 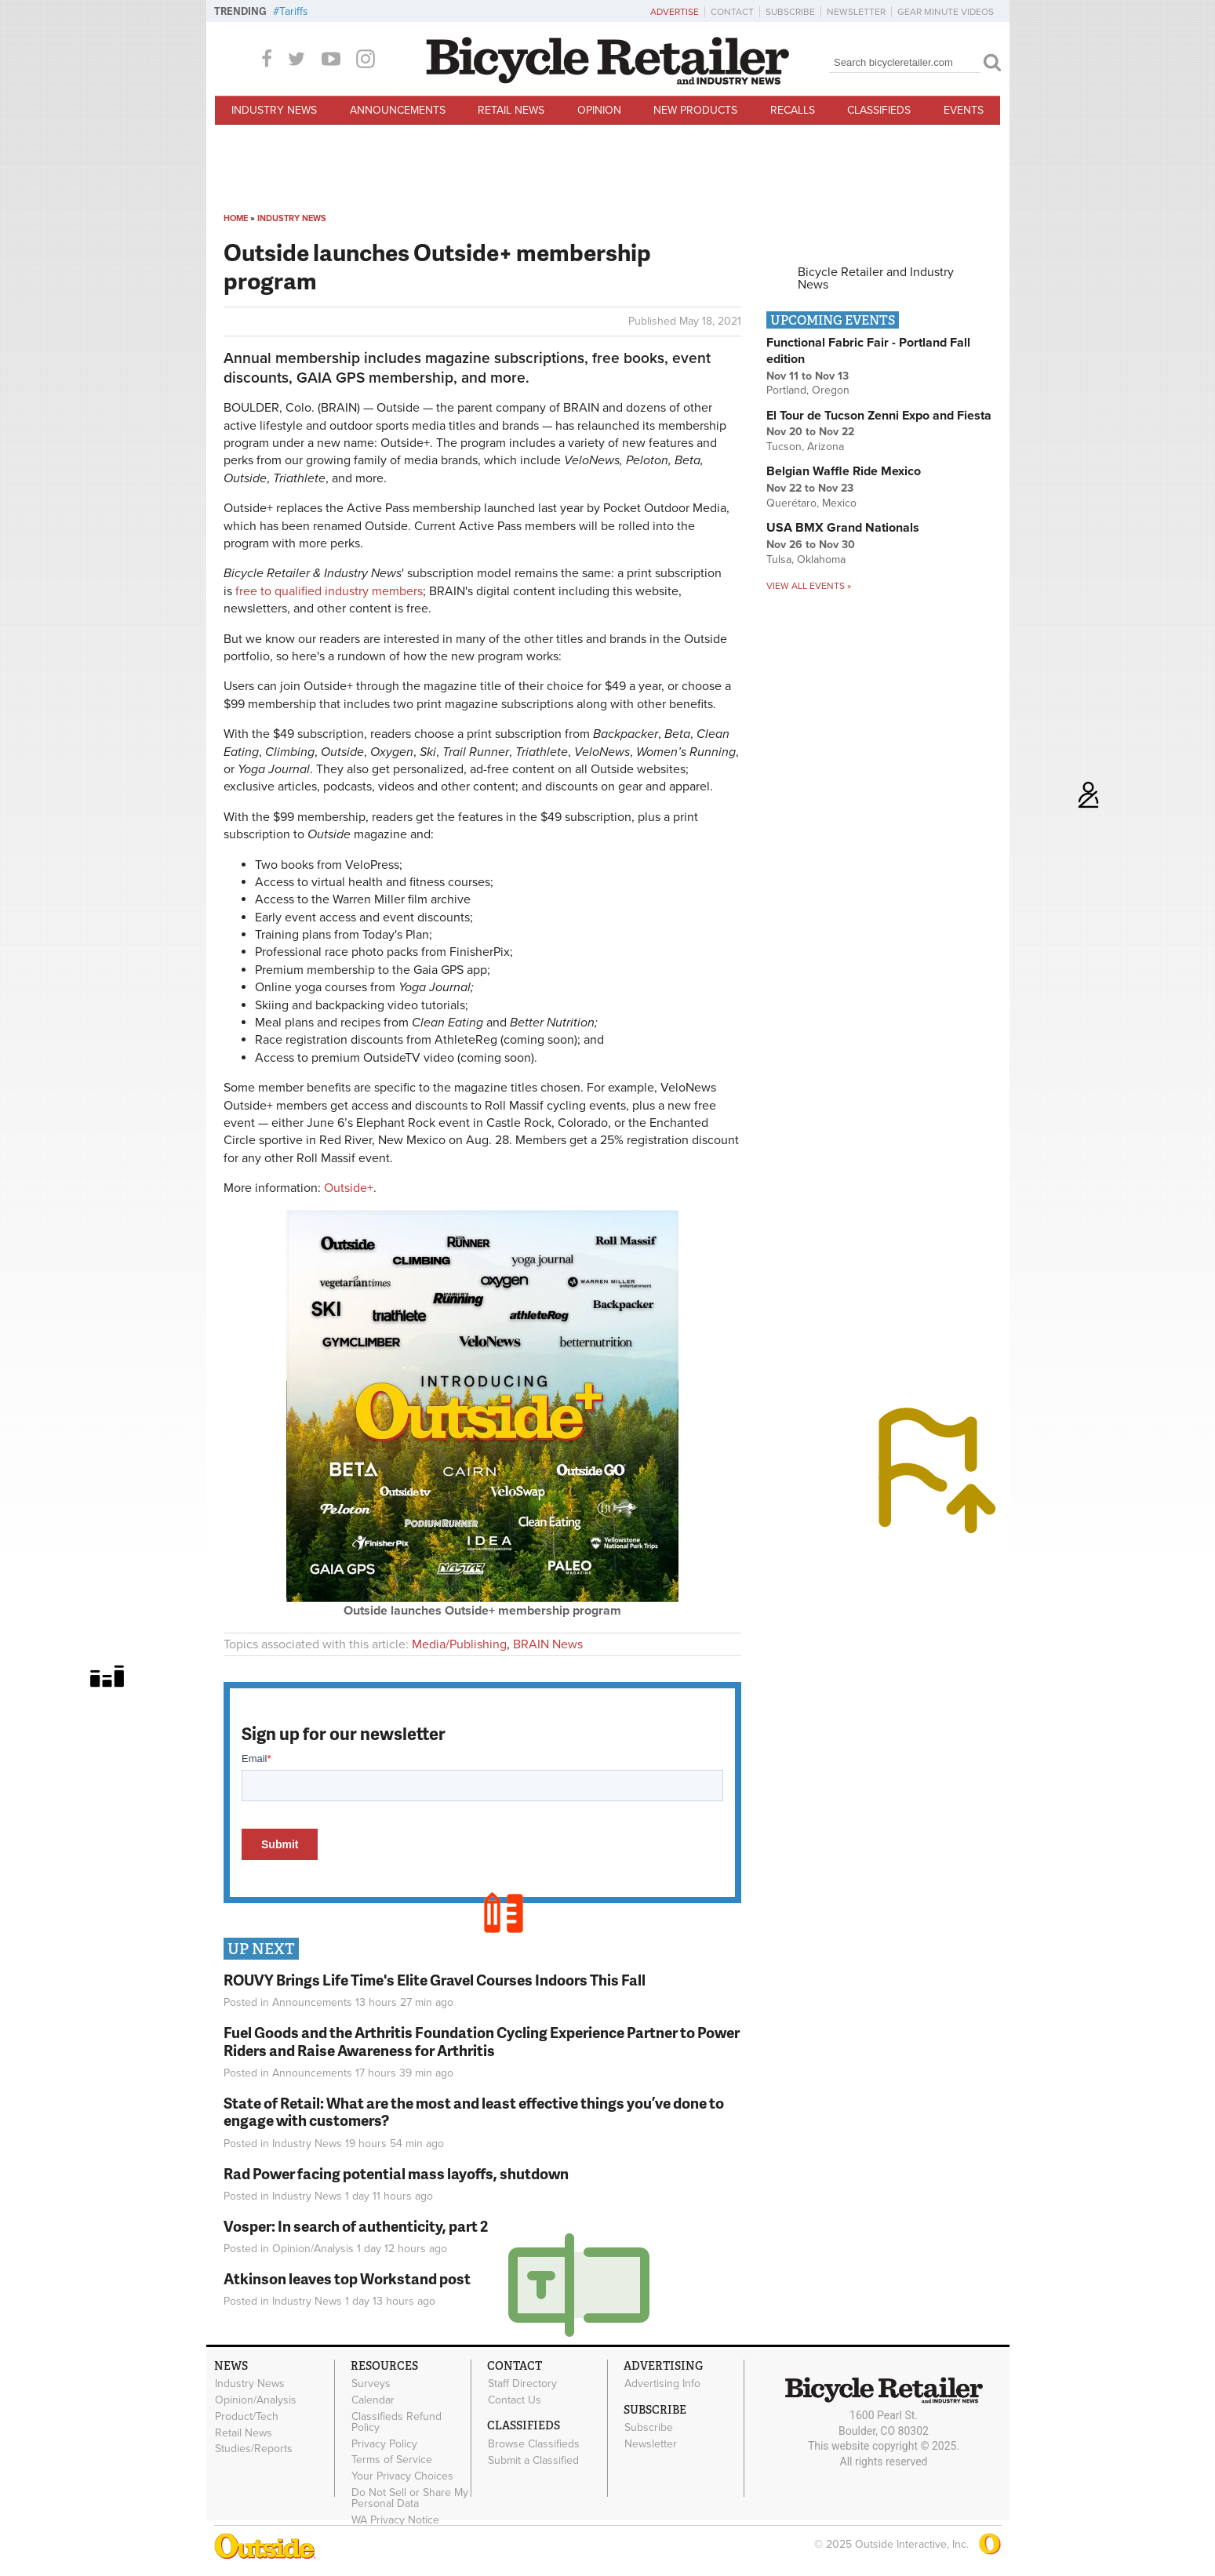 What do you see at coordinates (1088, 794) in the screenshot?
I see `fasten seatbelt reminder` at bounding box center [1088, 794].